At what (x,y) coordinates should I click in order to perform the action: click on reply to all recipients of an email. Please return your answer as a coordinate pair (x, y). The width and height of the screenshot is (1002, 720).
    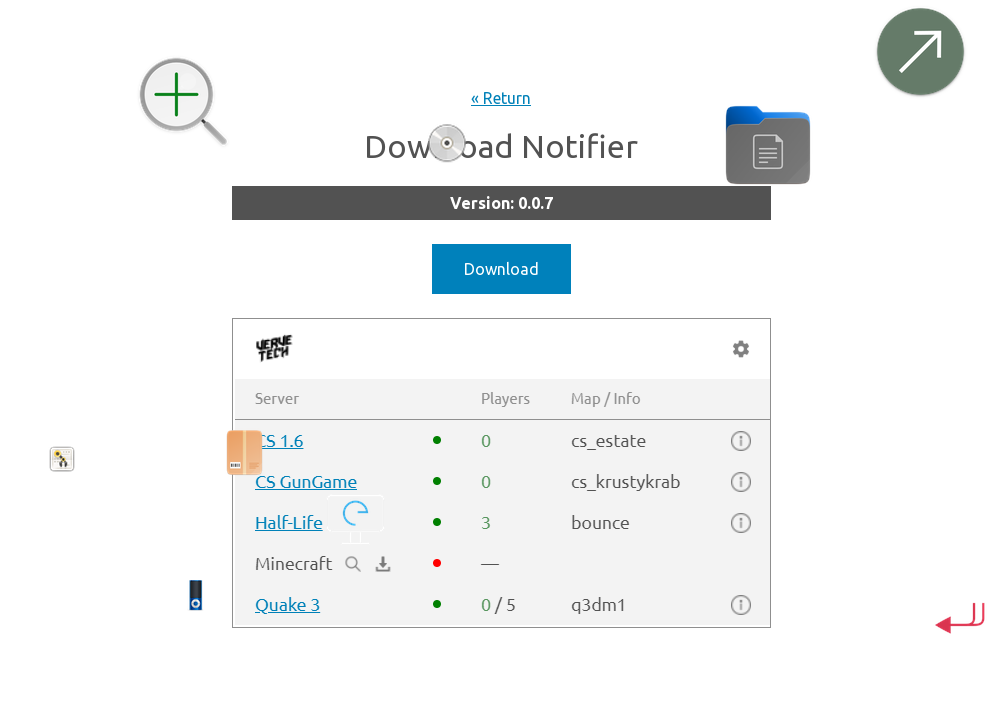
    Looking at the image, I should click on (959, 618).